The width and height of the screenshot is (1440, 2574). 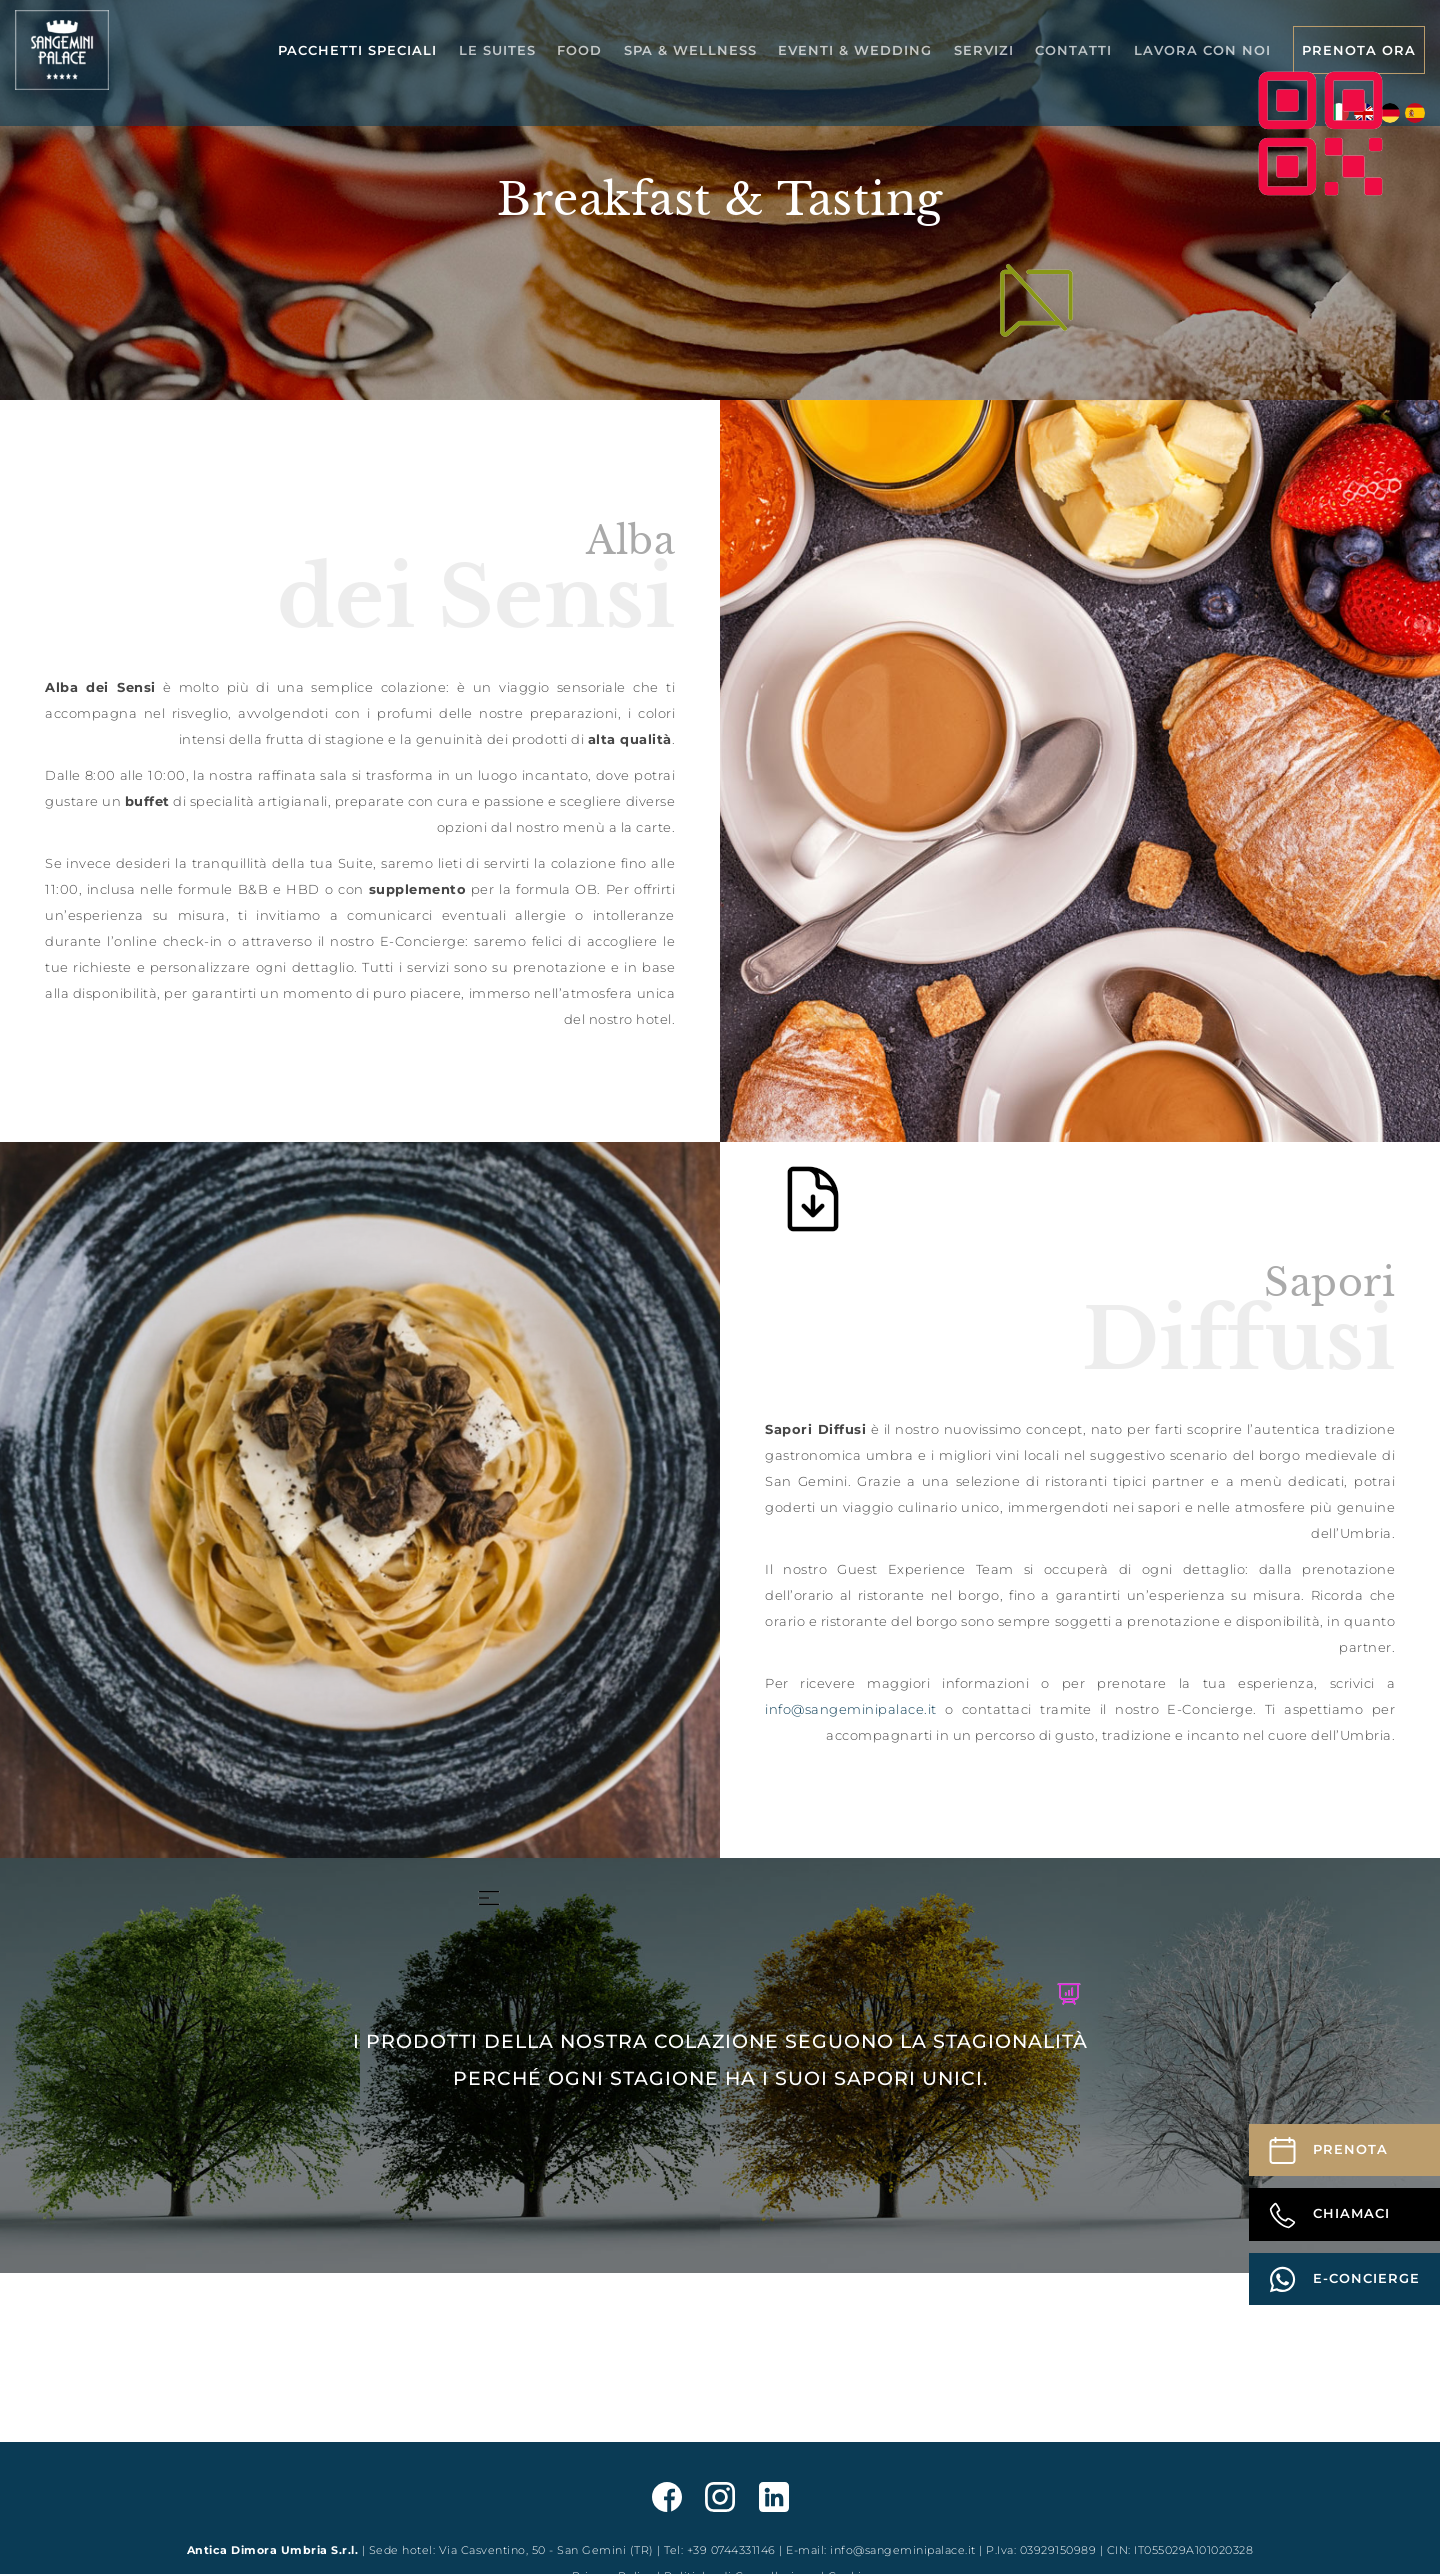 I want to click on scan or generate a QR code, so click(x=1320, y=133).